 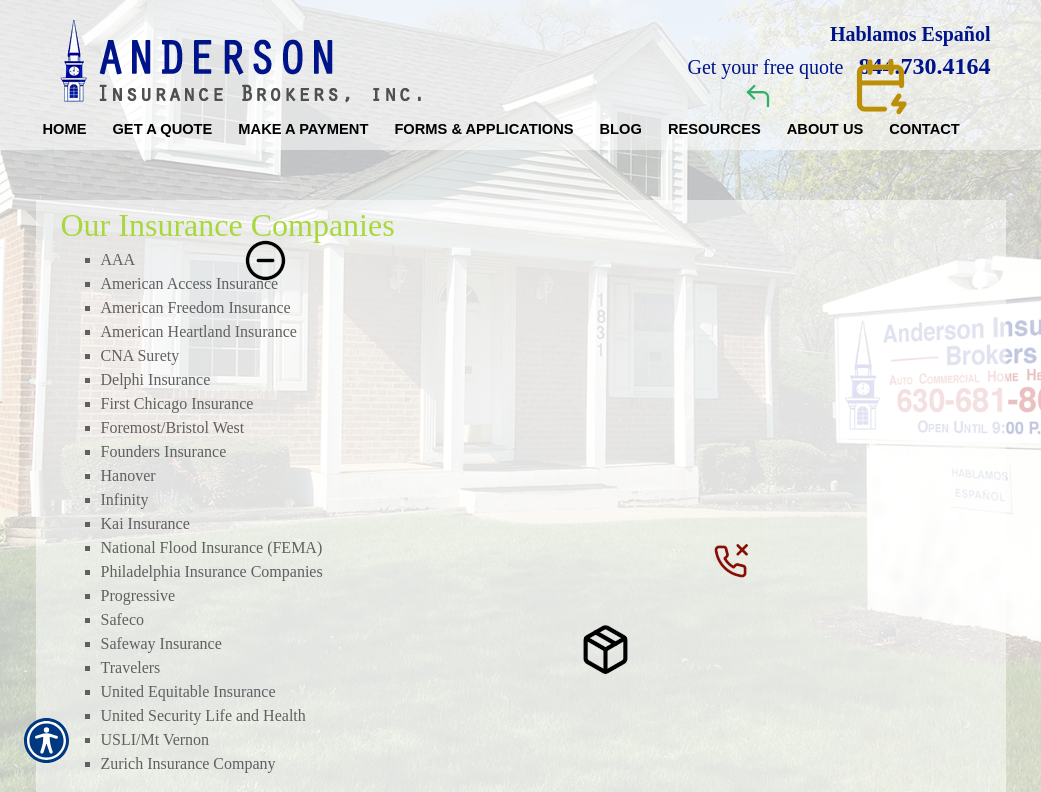 What do you see at coordinates (730, 561) in the screenshot?
I see `indicates a missed phone call` at bounding box center [730, 561].